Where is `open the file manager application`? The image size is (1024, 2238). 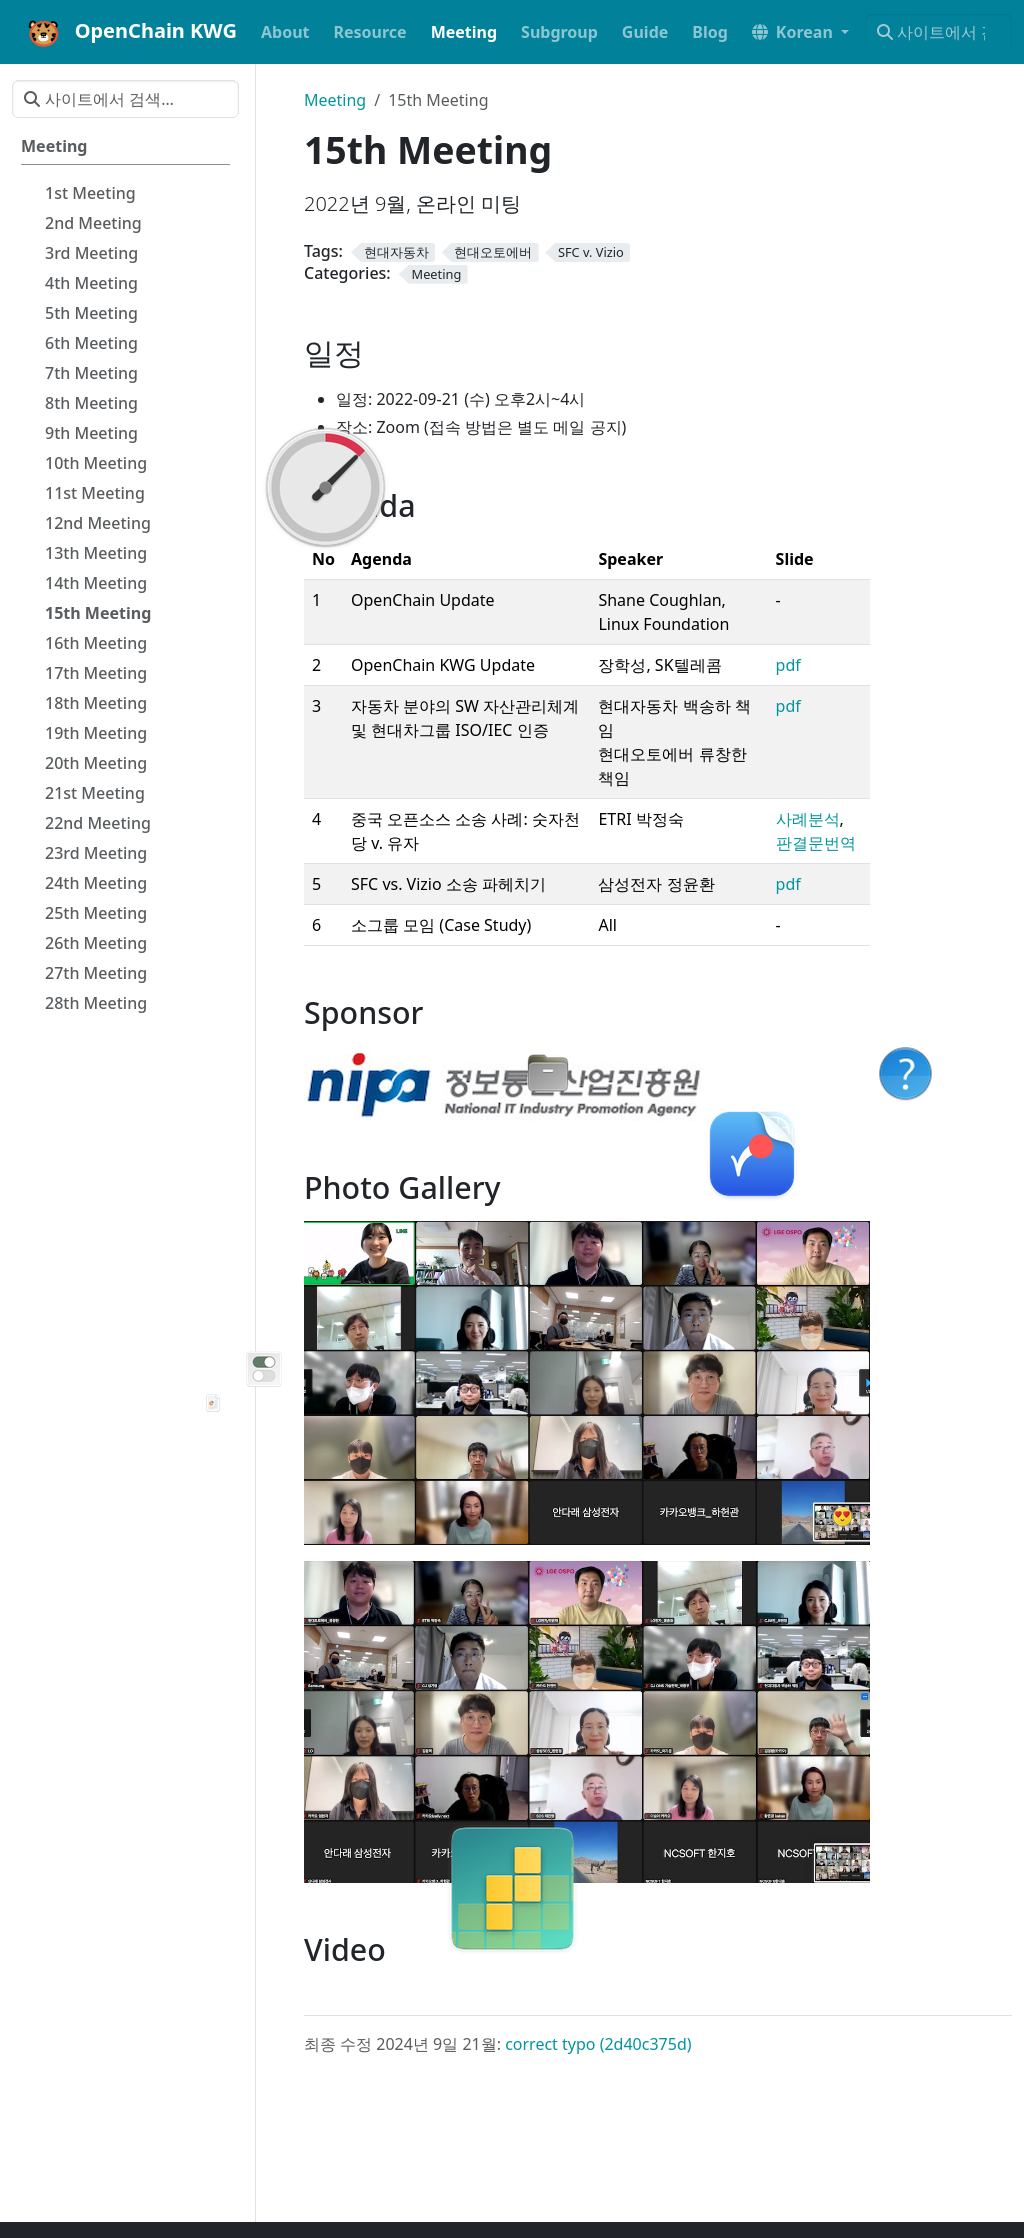 open the file manager application is located at coordinates (548, 1073).